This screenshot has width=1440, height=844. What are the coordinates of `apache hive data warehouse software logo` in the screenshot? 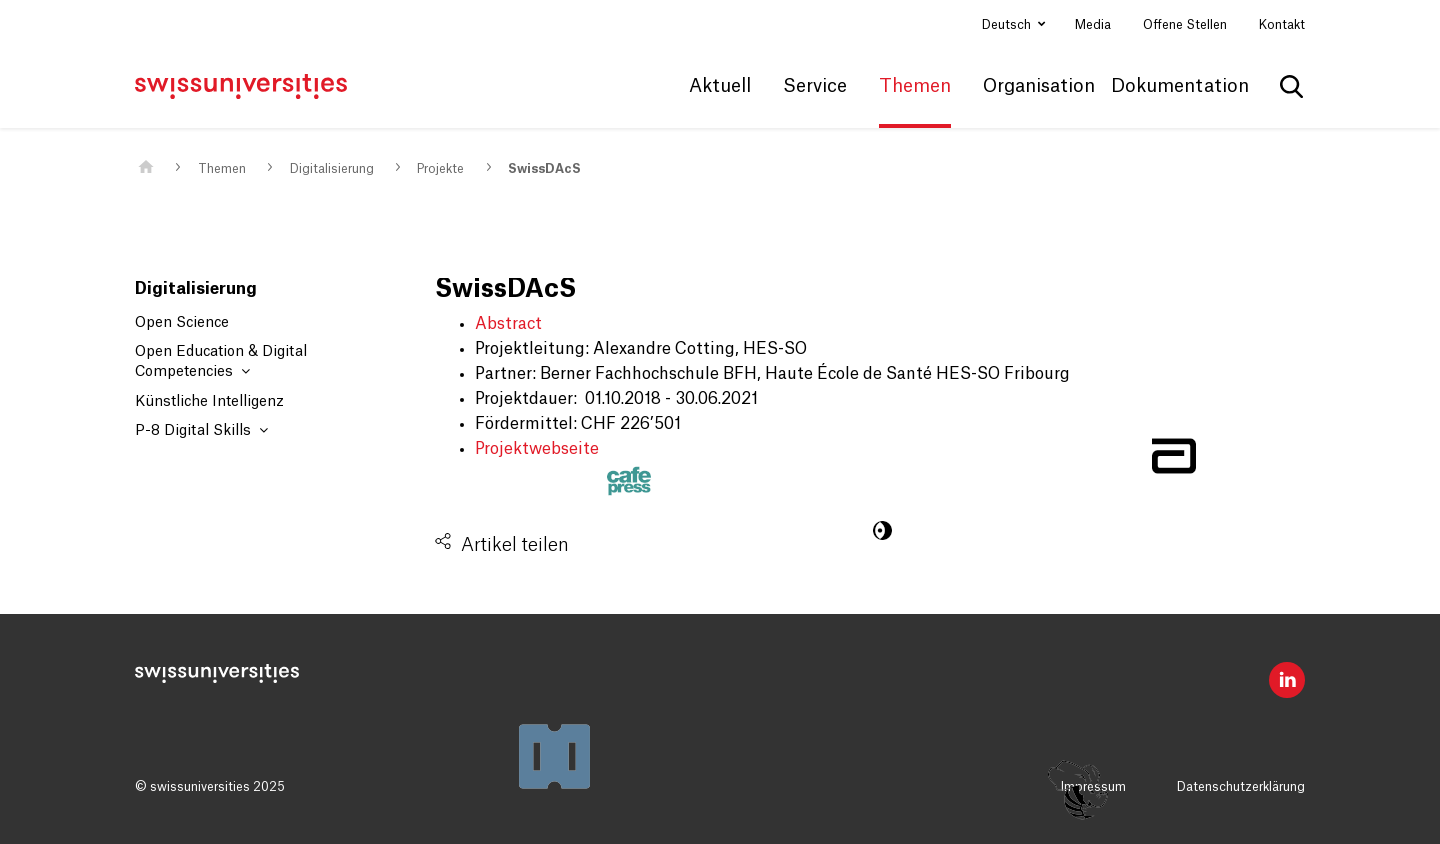 It's located at (1078, 790).